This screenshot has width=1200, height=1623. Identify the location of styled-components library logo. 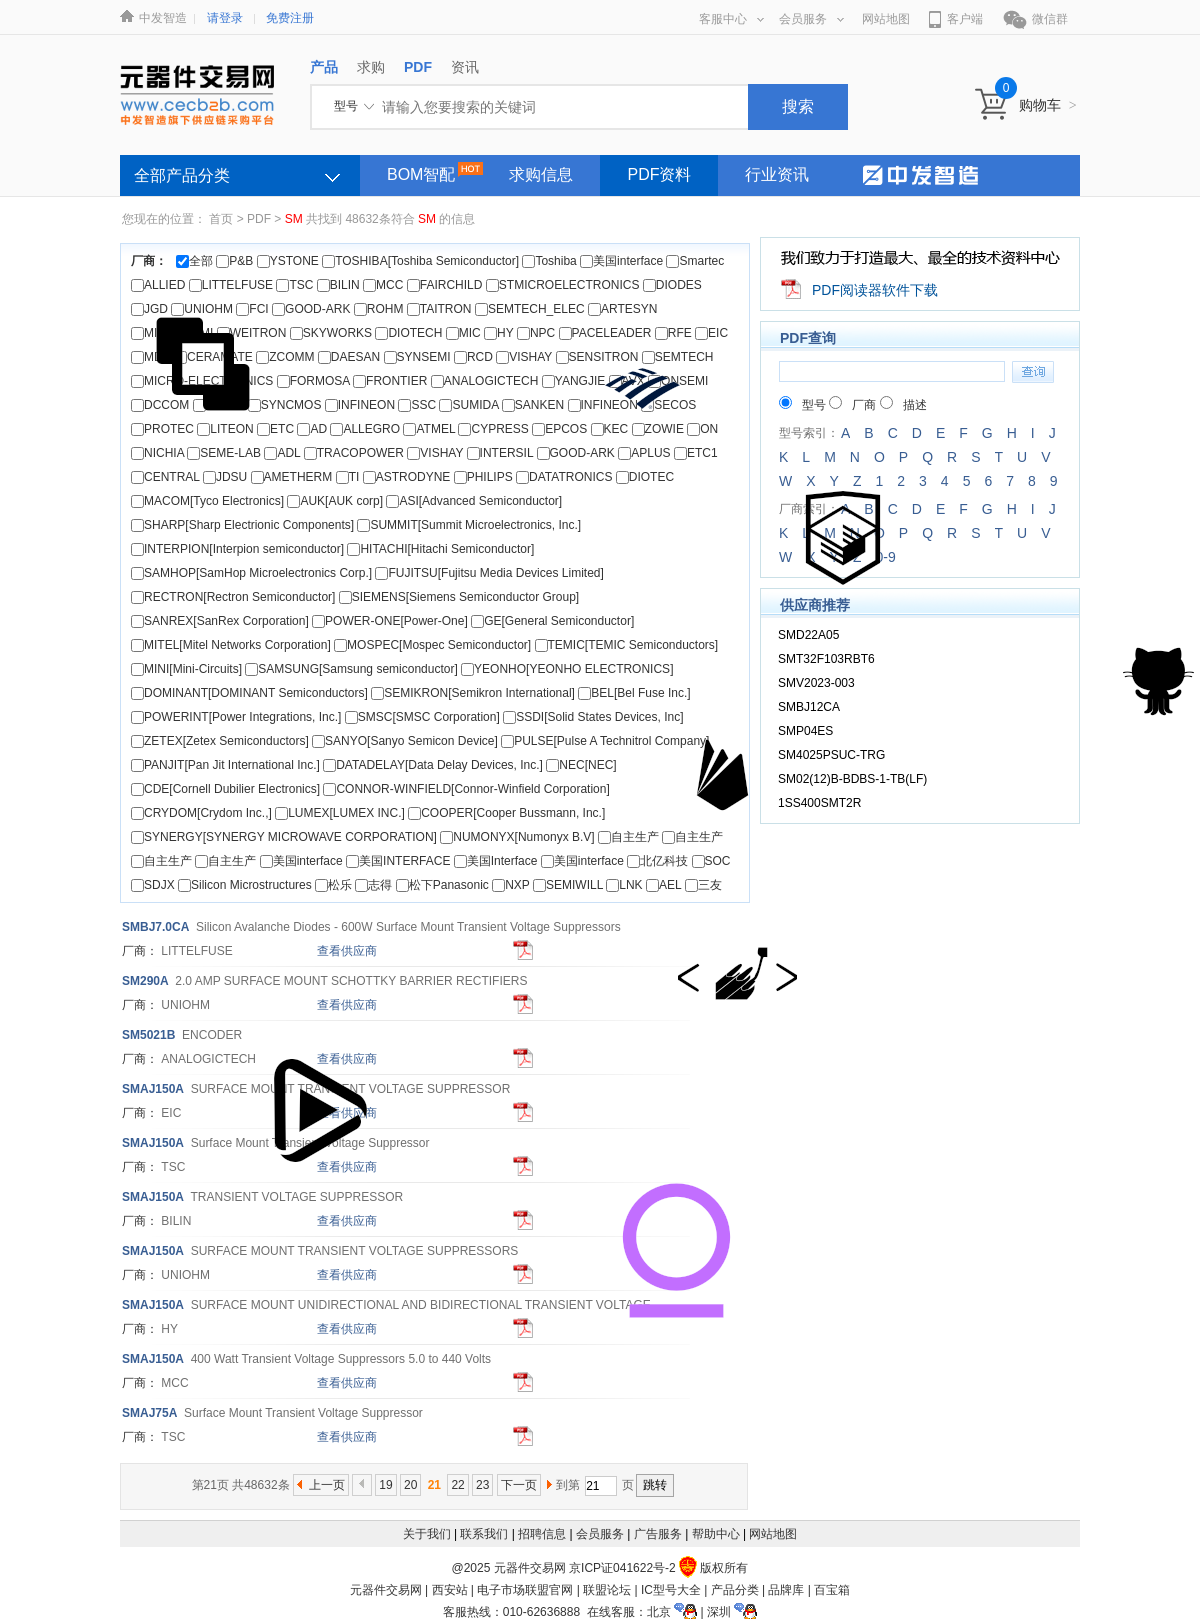
(737, 973).